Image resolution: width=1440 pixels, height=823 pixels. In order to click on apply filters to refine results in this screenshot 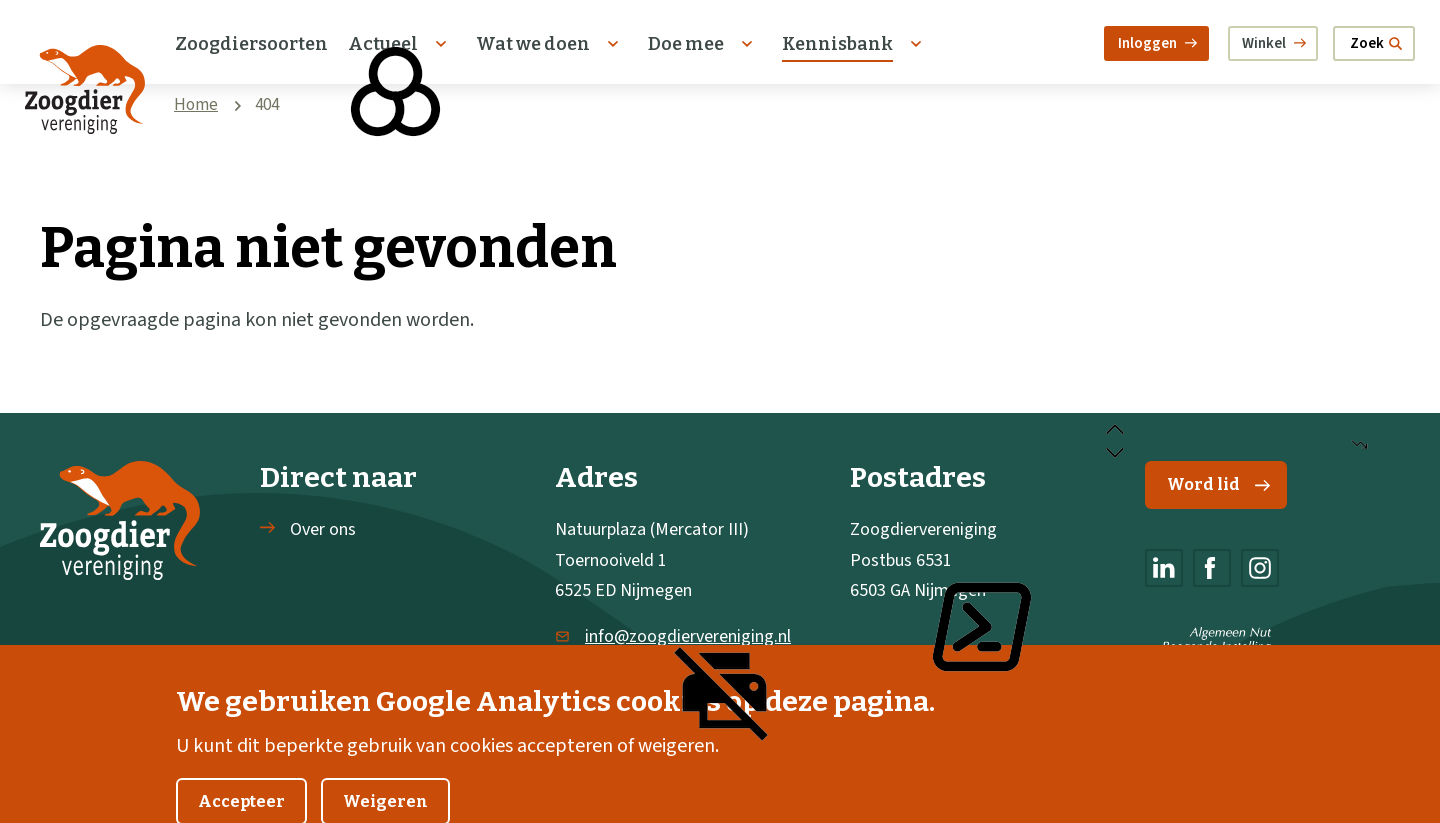, I will do `click(395, 91)`.